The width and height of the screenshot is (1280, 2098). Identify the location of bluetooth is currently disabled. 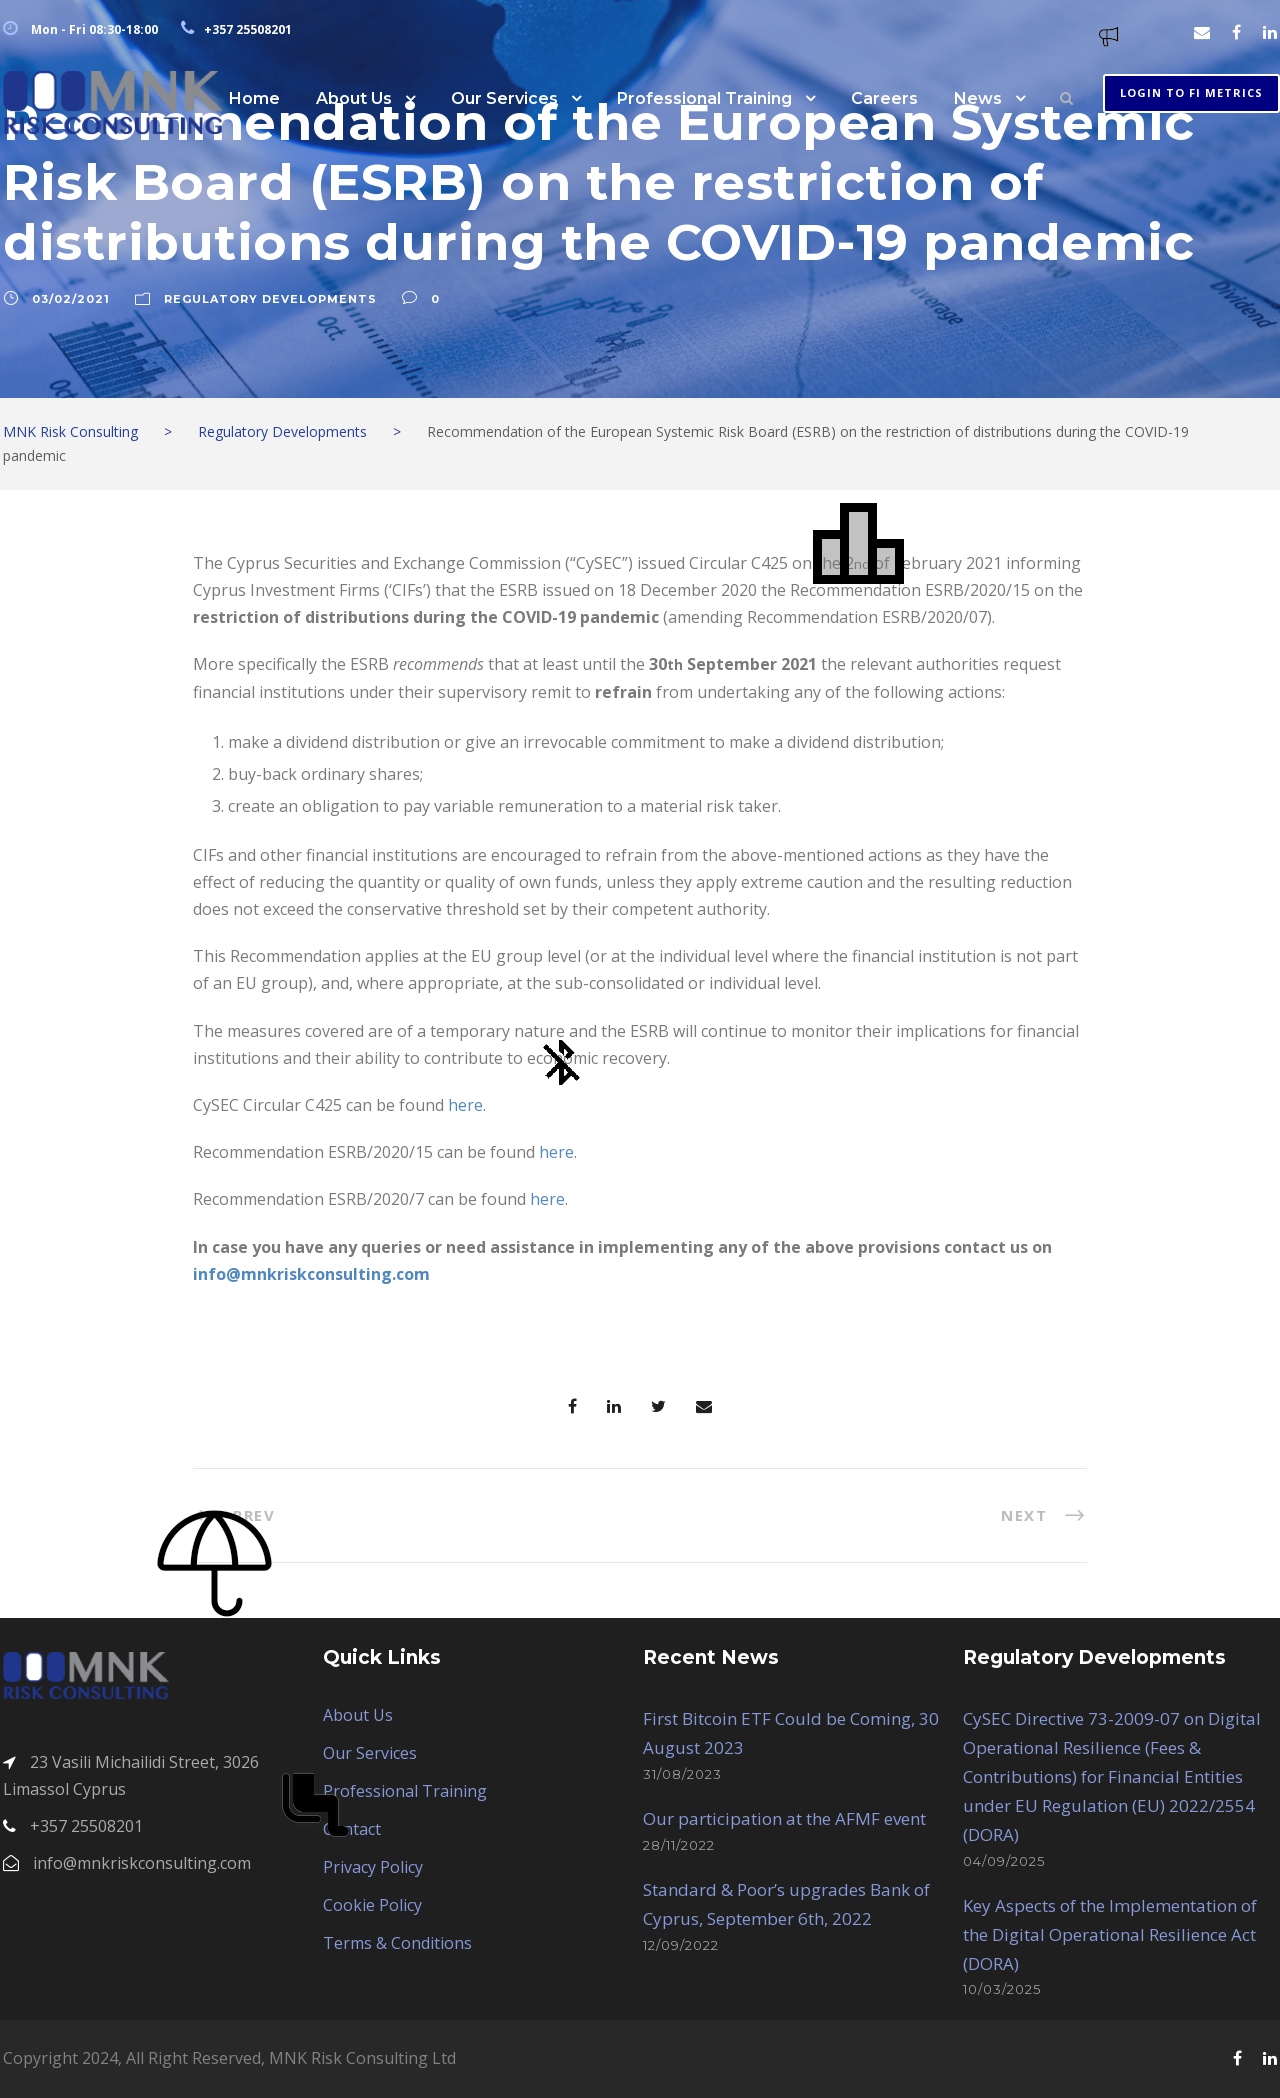
(561, 1062).